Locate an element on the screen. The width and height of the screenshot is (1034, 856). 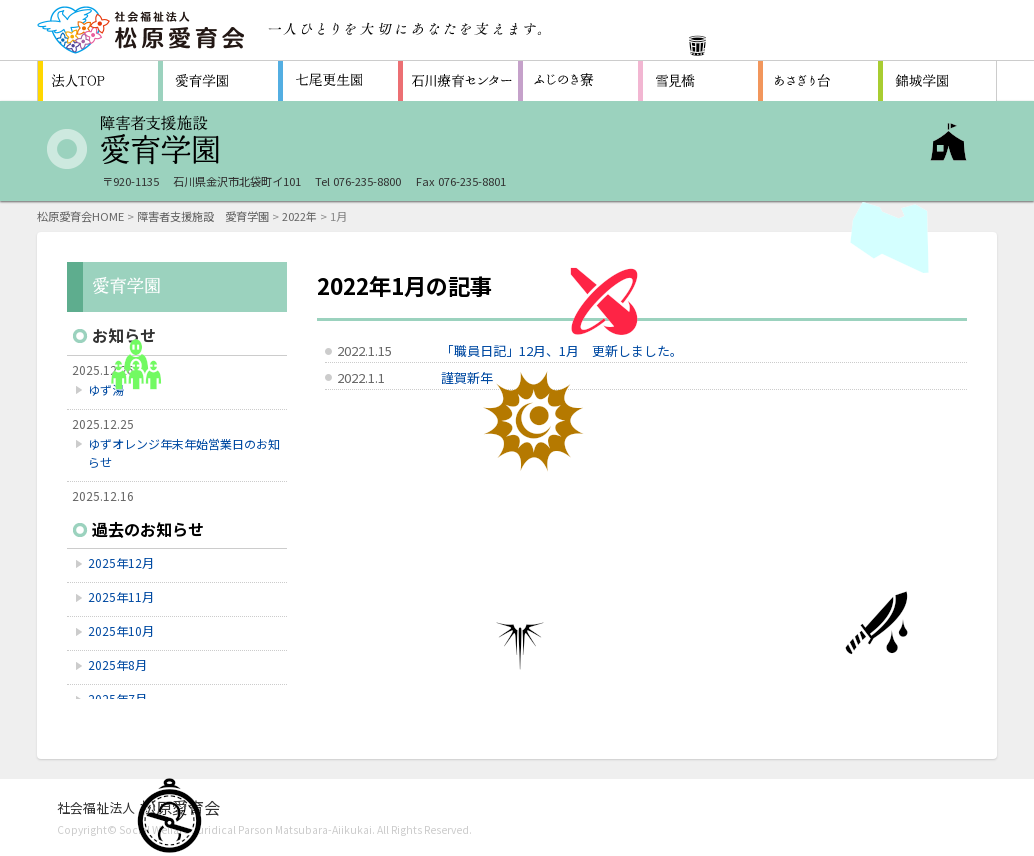
navigate to astronomy or celestial tools is located at coordinates (169, 815).